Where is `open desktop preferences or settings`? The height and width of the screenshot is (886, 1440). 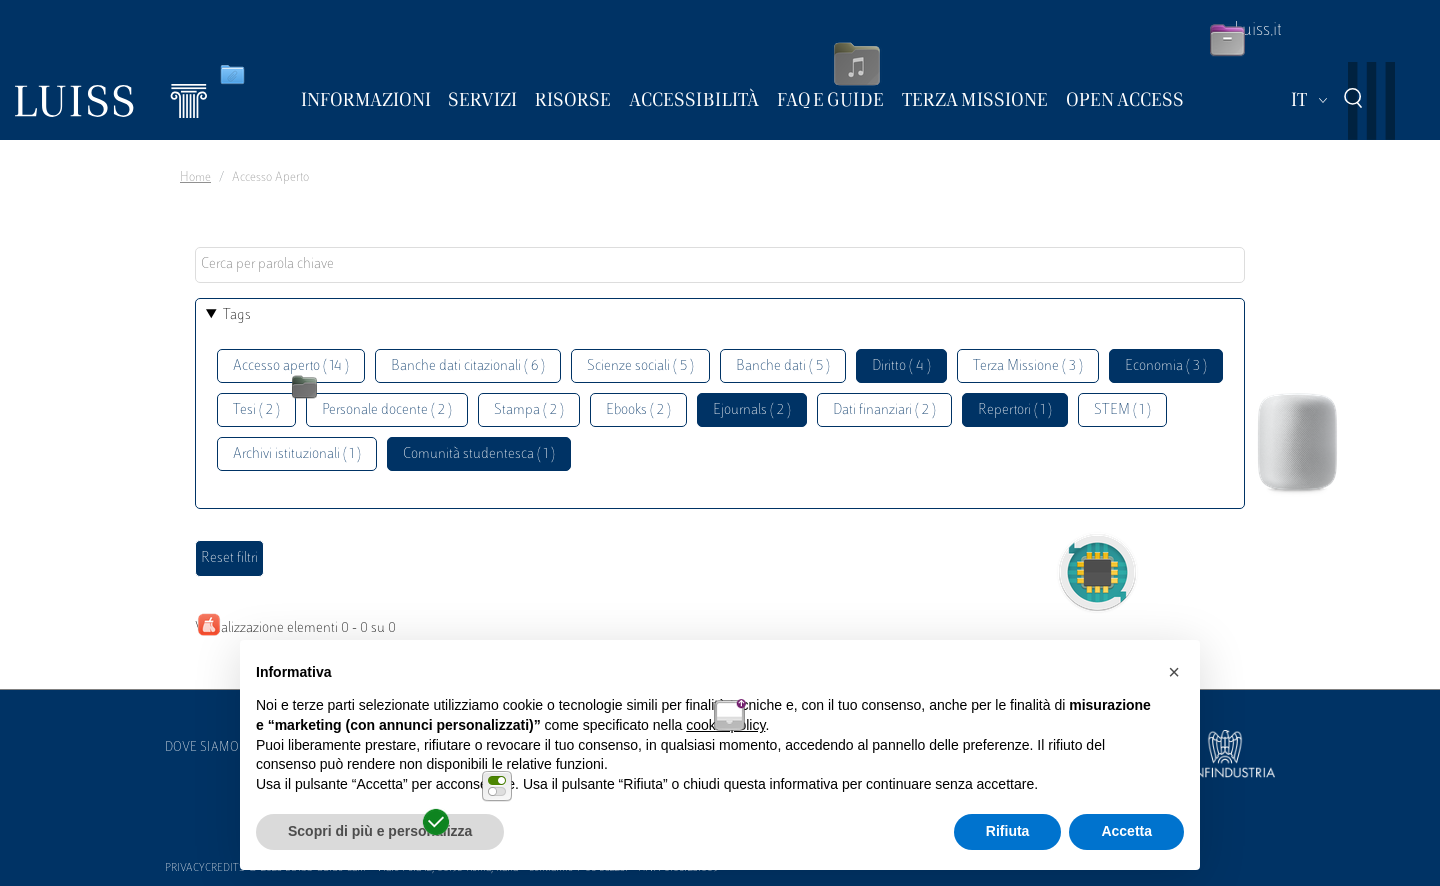 open desktop preferences or settings is located at coordinates (497, 786).